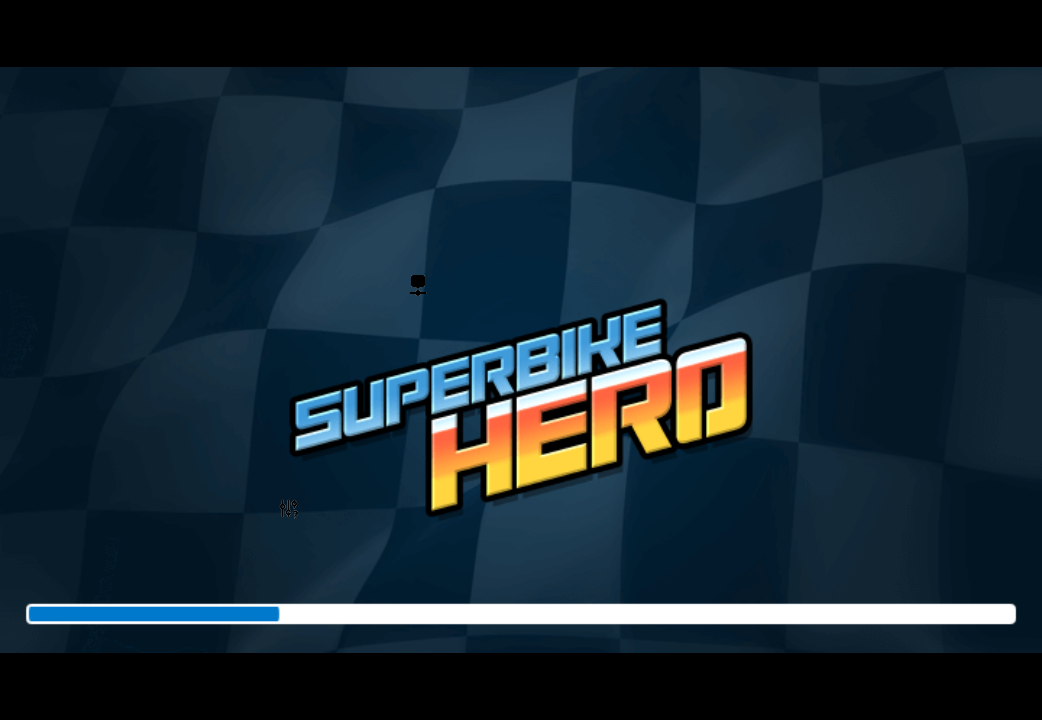 The width and height of the screenshot is (1042, 720). I want to click on access settings help or FAQ, so click(288, 508).